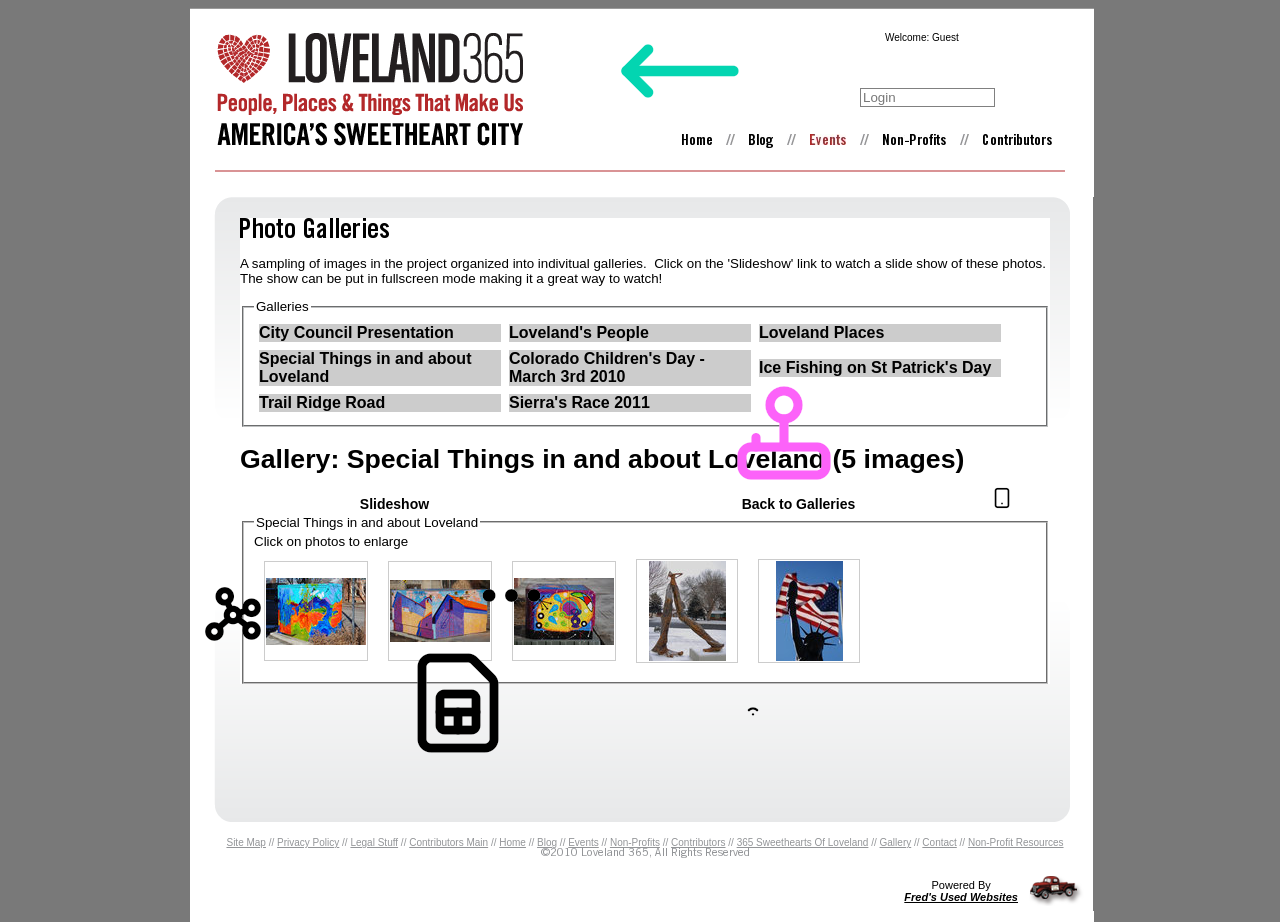 The height and width of the screenshot is (922, 1280). What do you see at coordinates (233, 615) in the screenshot?
I see `view network or connection graph` at bounding box center [233, 615].